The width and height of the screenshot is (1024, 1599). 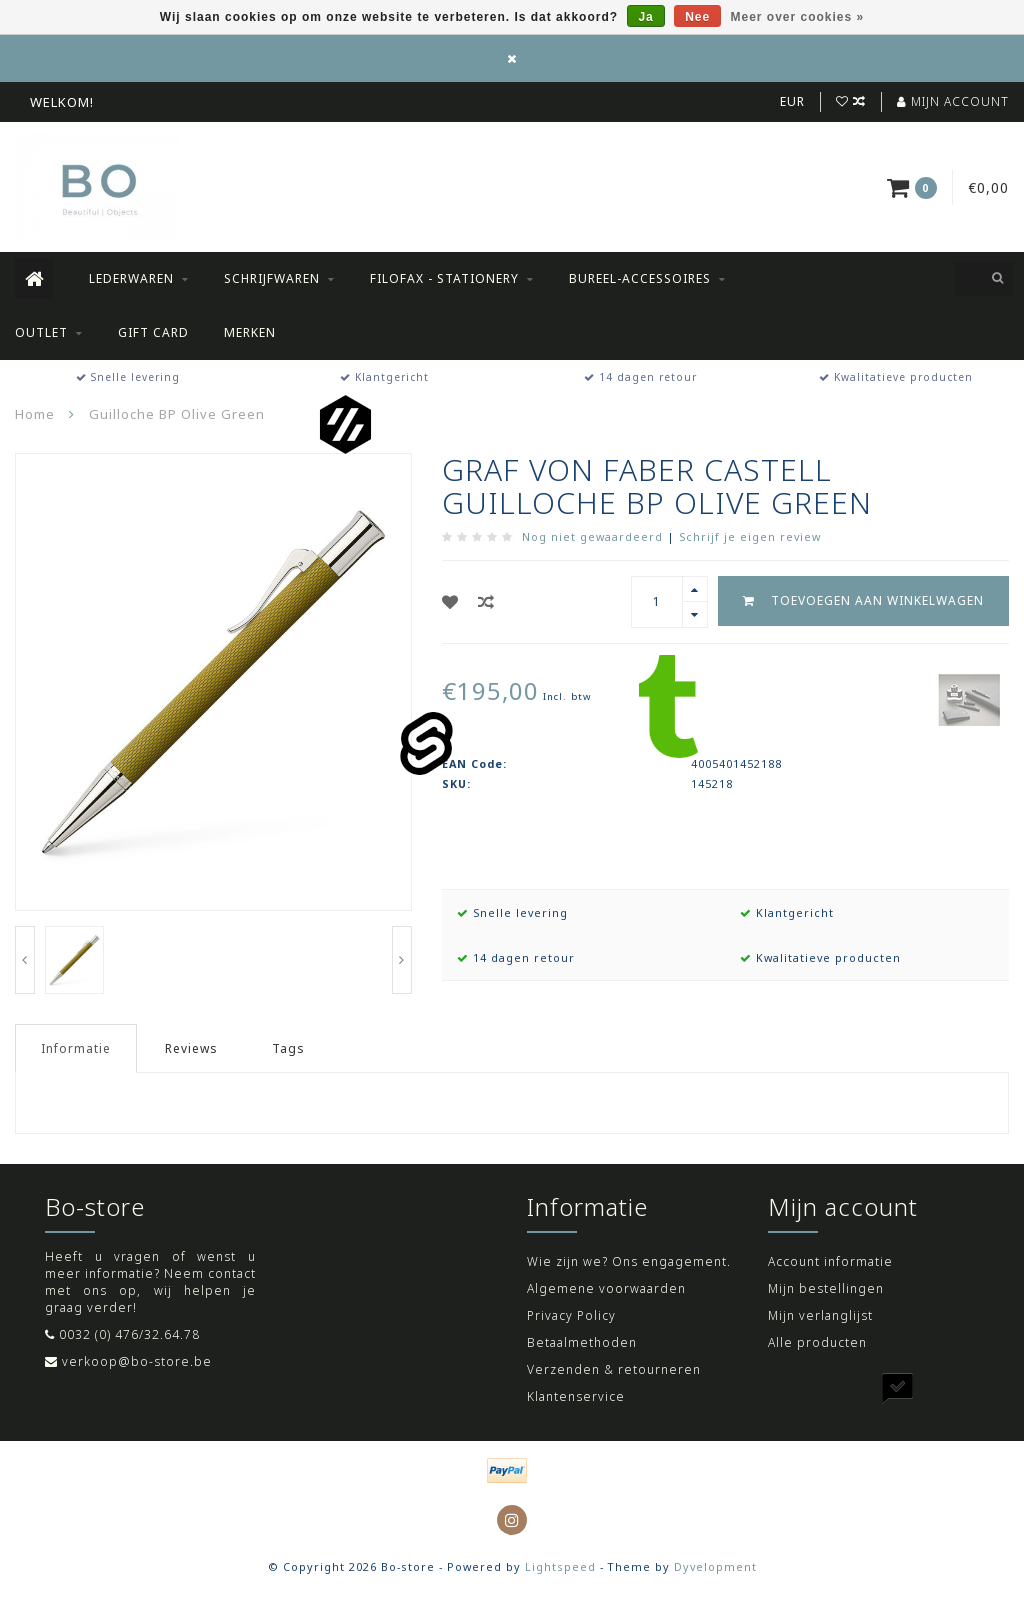 I want to click on voron design brand logo, so click(x=345, y=424).